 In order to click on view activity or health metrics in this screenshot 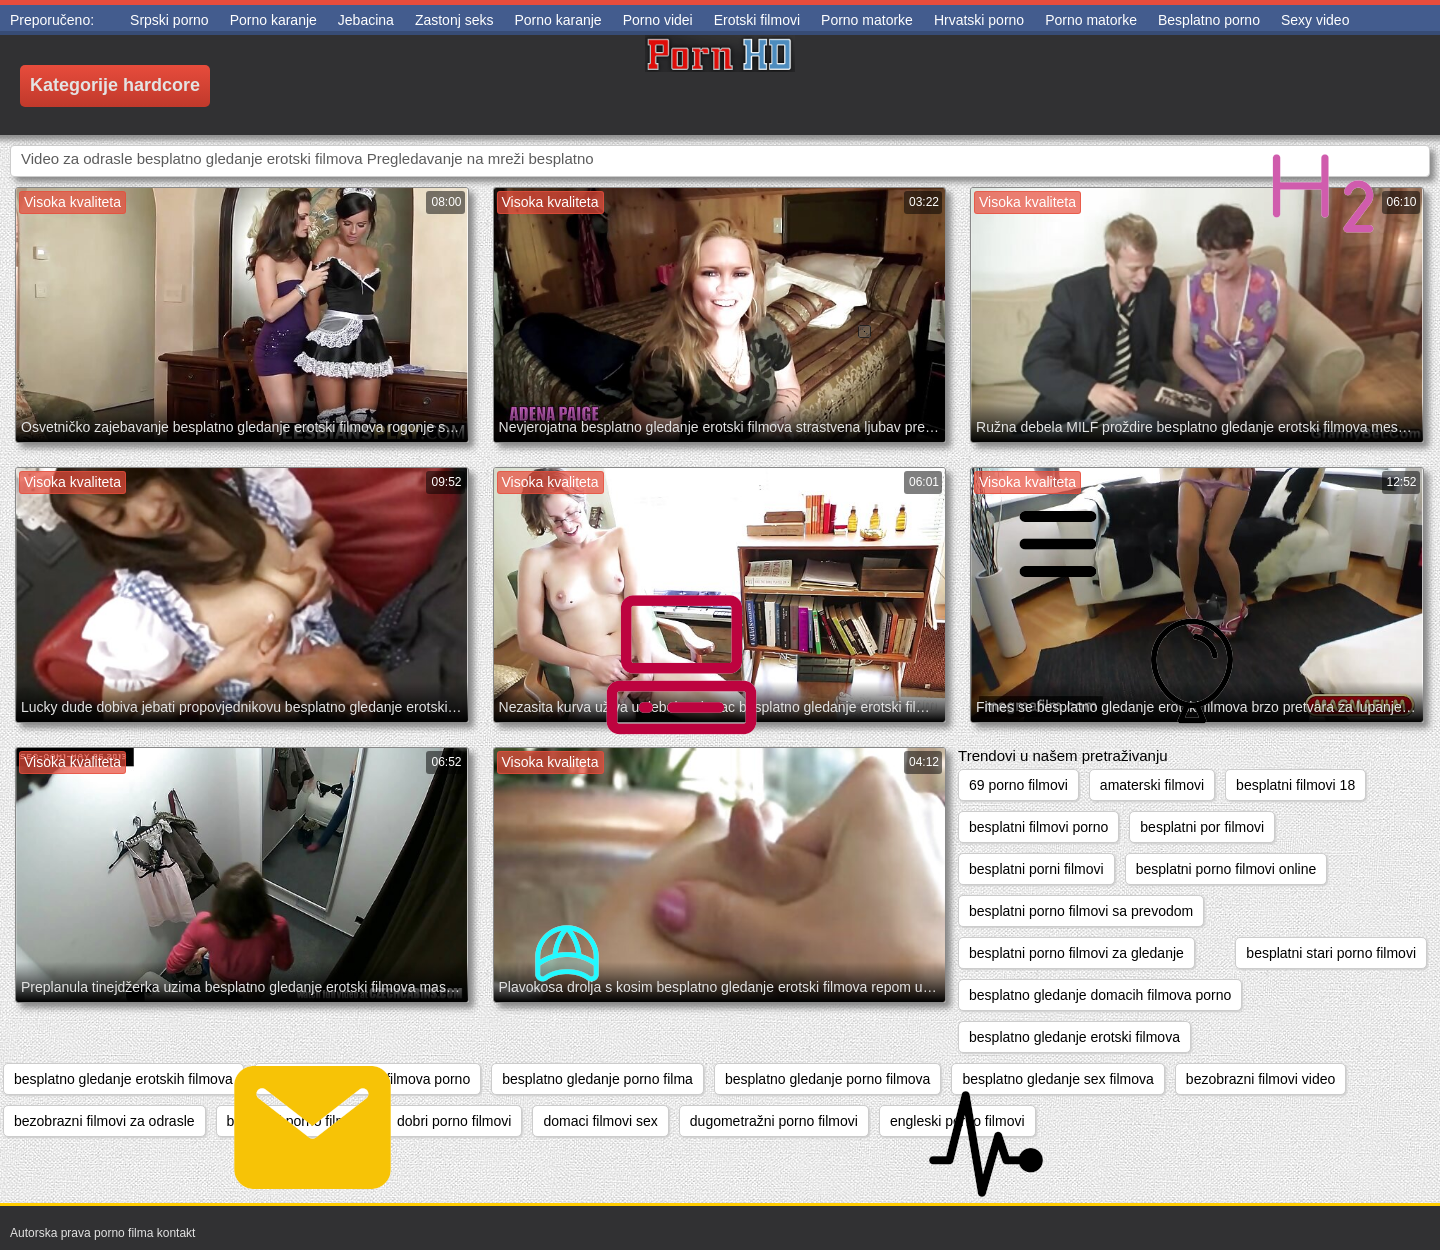, I will do `click(986, 1144)`.